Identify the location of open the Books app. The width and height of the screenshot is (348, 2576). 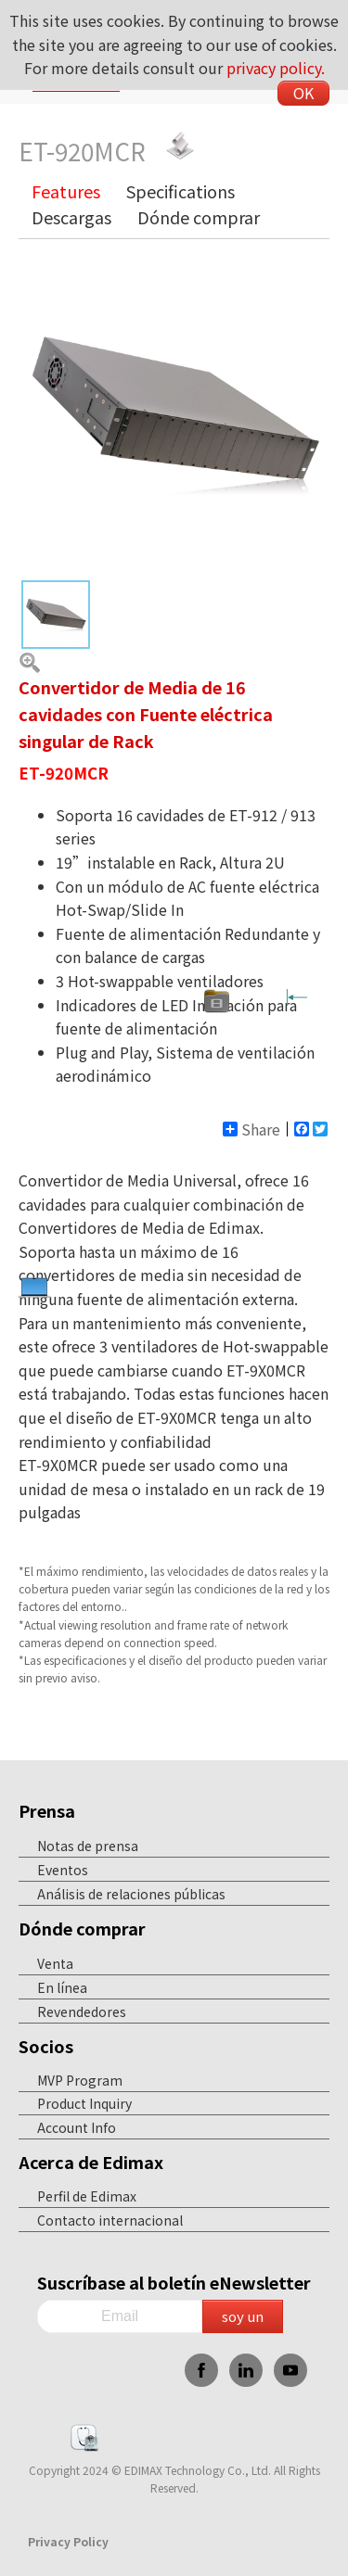
(109, 2343).